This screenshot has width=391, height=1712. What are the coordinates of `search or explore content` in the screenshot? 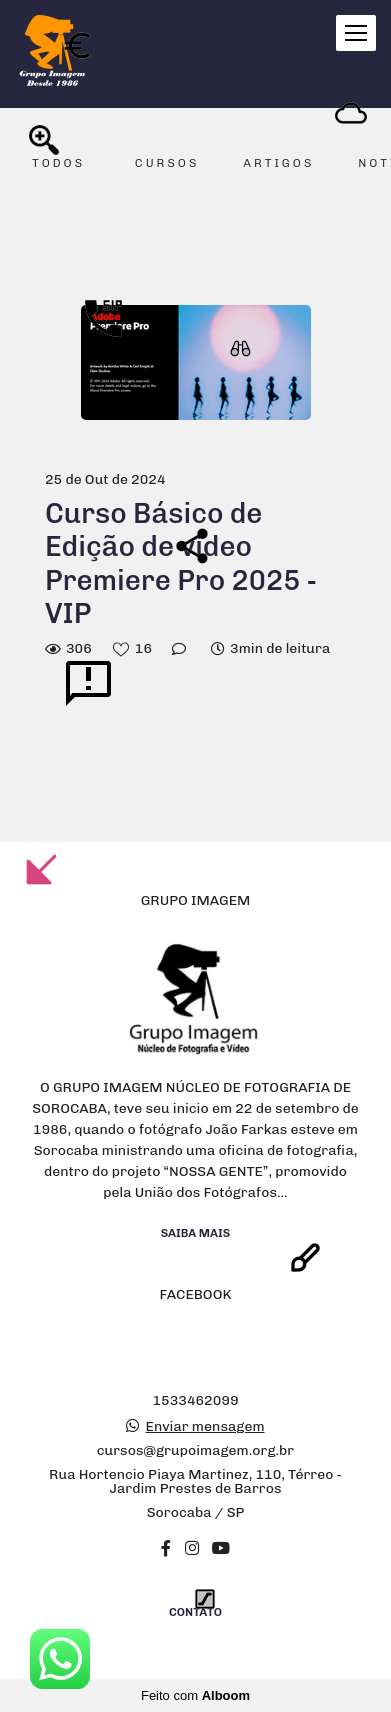 It's located at (240, 348).